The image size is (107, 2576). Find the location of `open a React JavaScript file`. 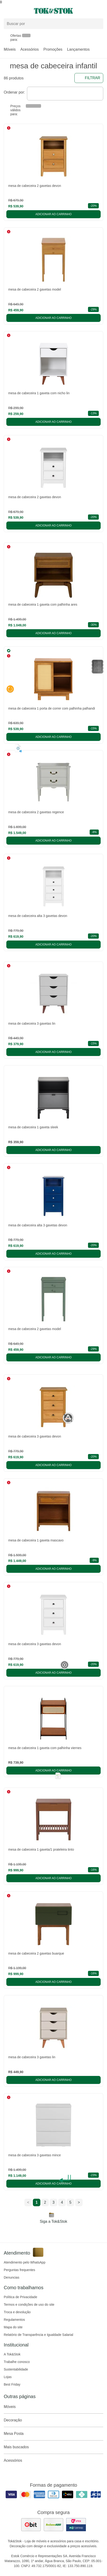

open a React JavaScript file is located at coordinates (18, 748).